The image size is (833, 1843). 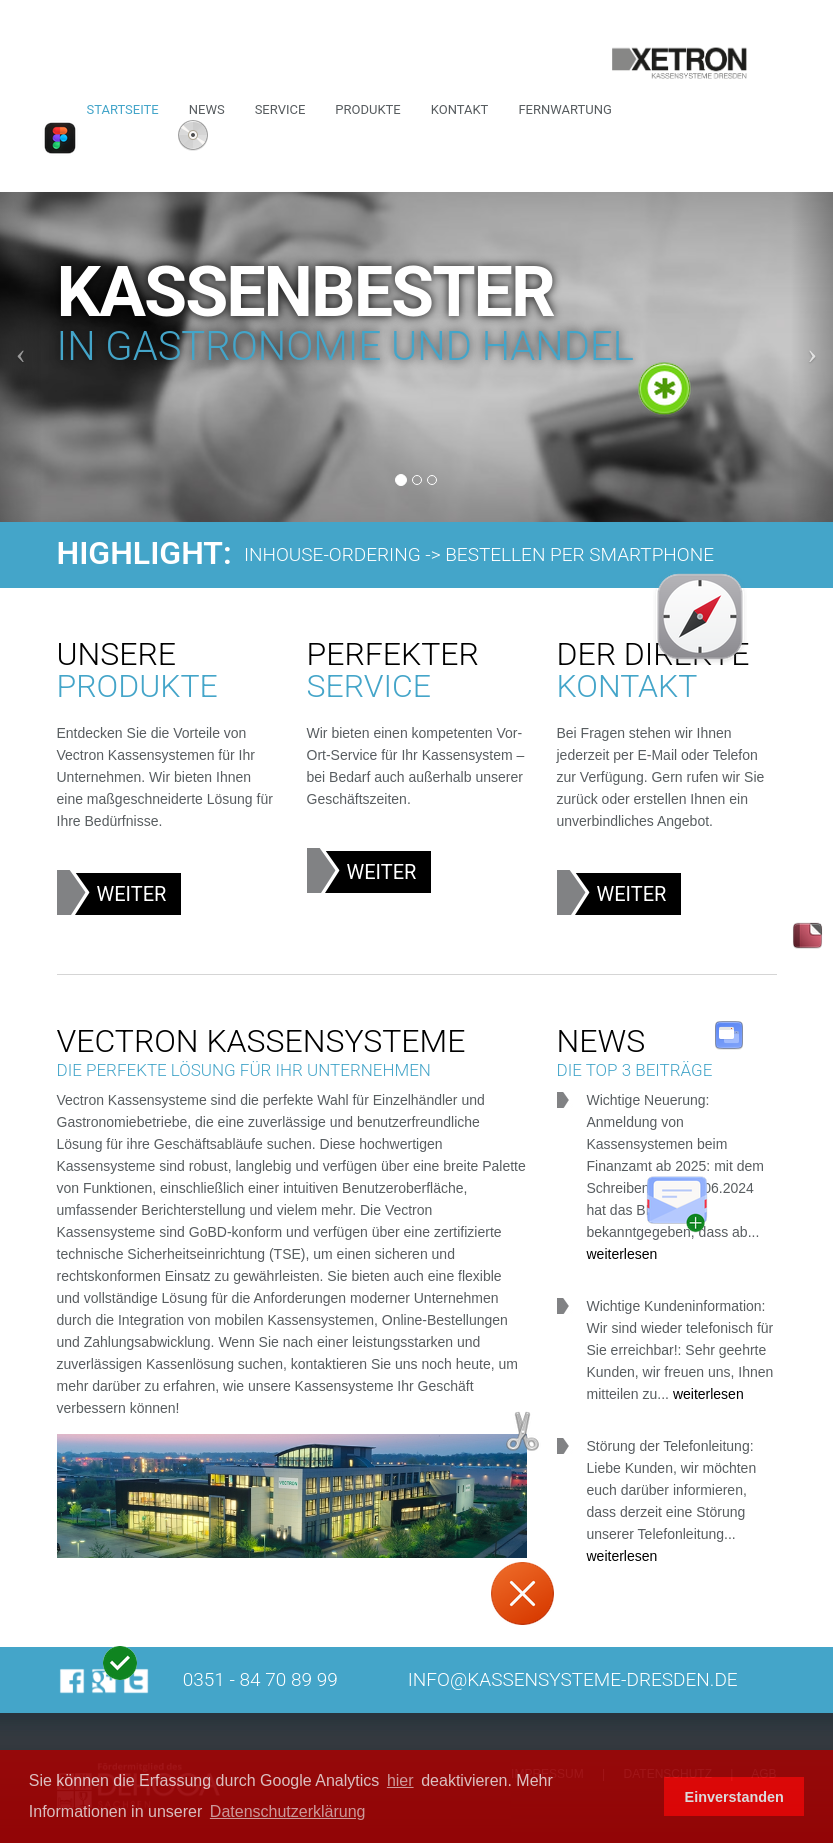 I want to click on change desktop wallpaper settings, so click(x=807, y=934).